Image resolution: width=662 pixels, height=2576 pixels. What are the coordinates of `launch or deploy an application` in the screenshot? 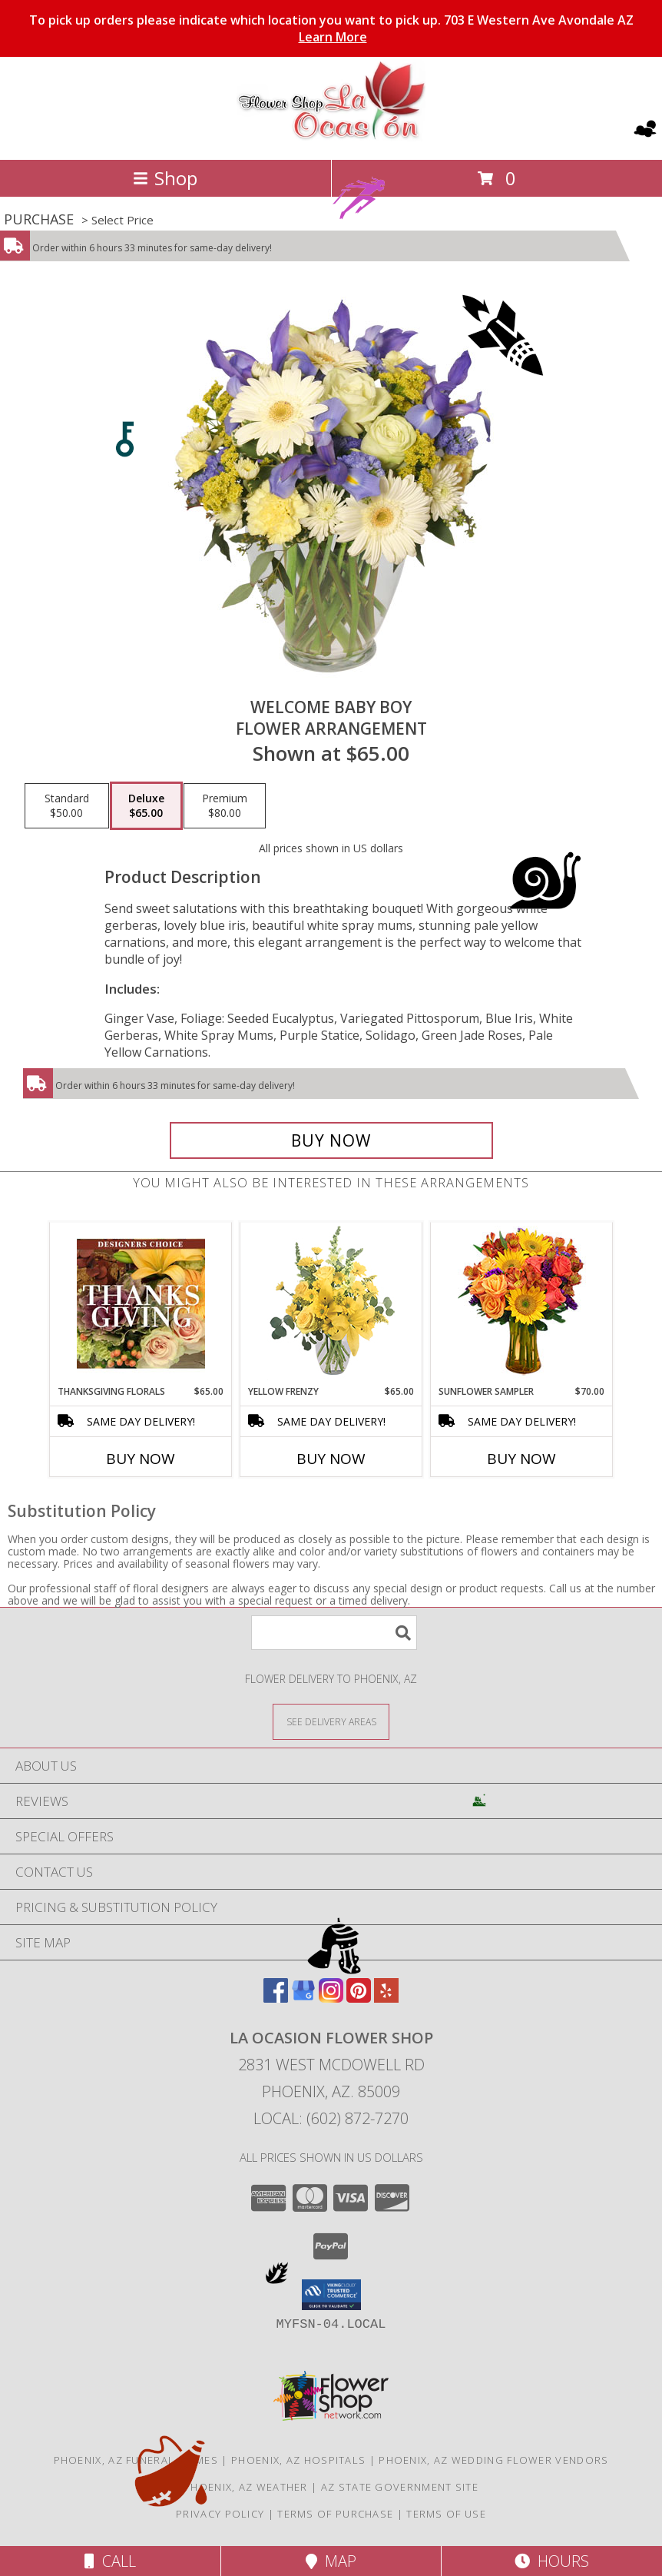 It's located at (503, 334).